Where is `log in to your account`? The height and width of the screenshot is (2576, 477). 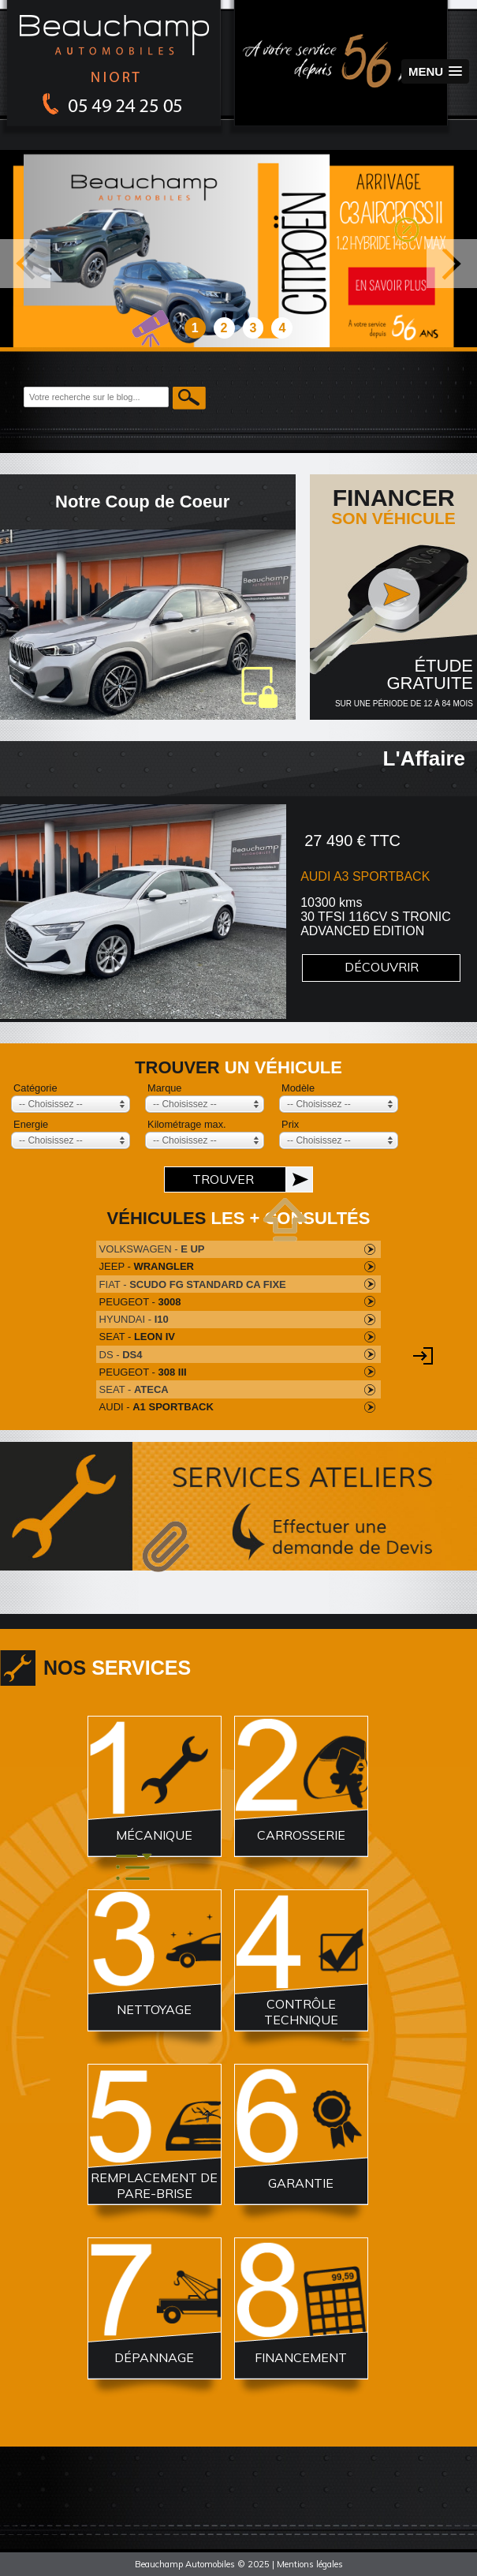 log in to your account is located at coordinates (423, 1356).